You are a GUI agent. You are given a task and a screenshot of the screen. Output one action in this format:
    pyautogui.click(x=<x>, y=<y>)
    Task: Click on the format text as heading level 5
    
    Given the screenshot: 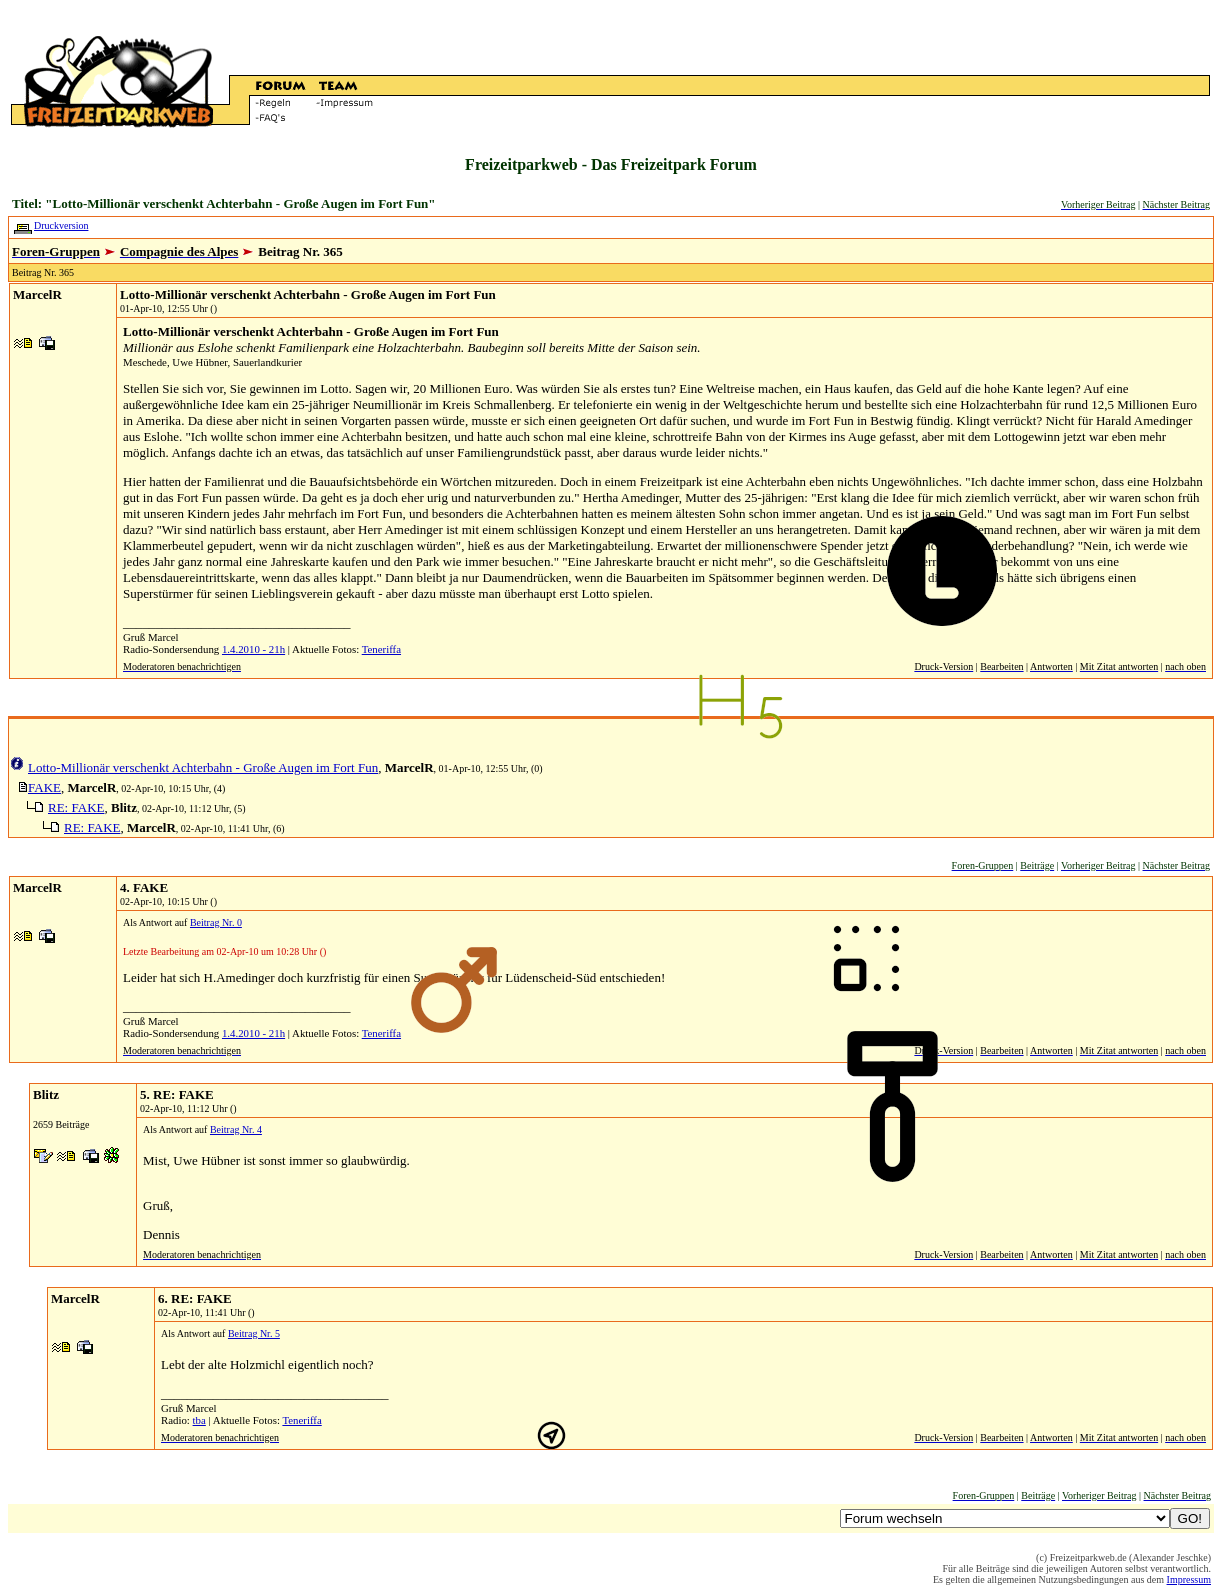 What is the action you would take?
    pyautogui.click(x=736, y=705)
    